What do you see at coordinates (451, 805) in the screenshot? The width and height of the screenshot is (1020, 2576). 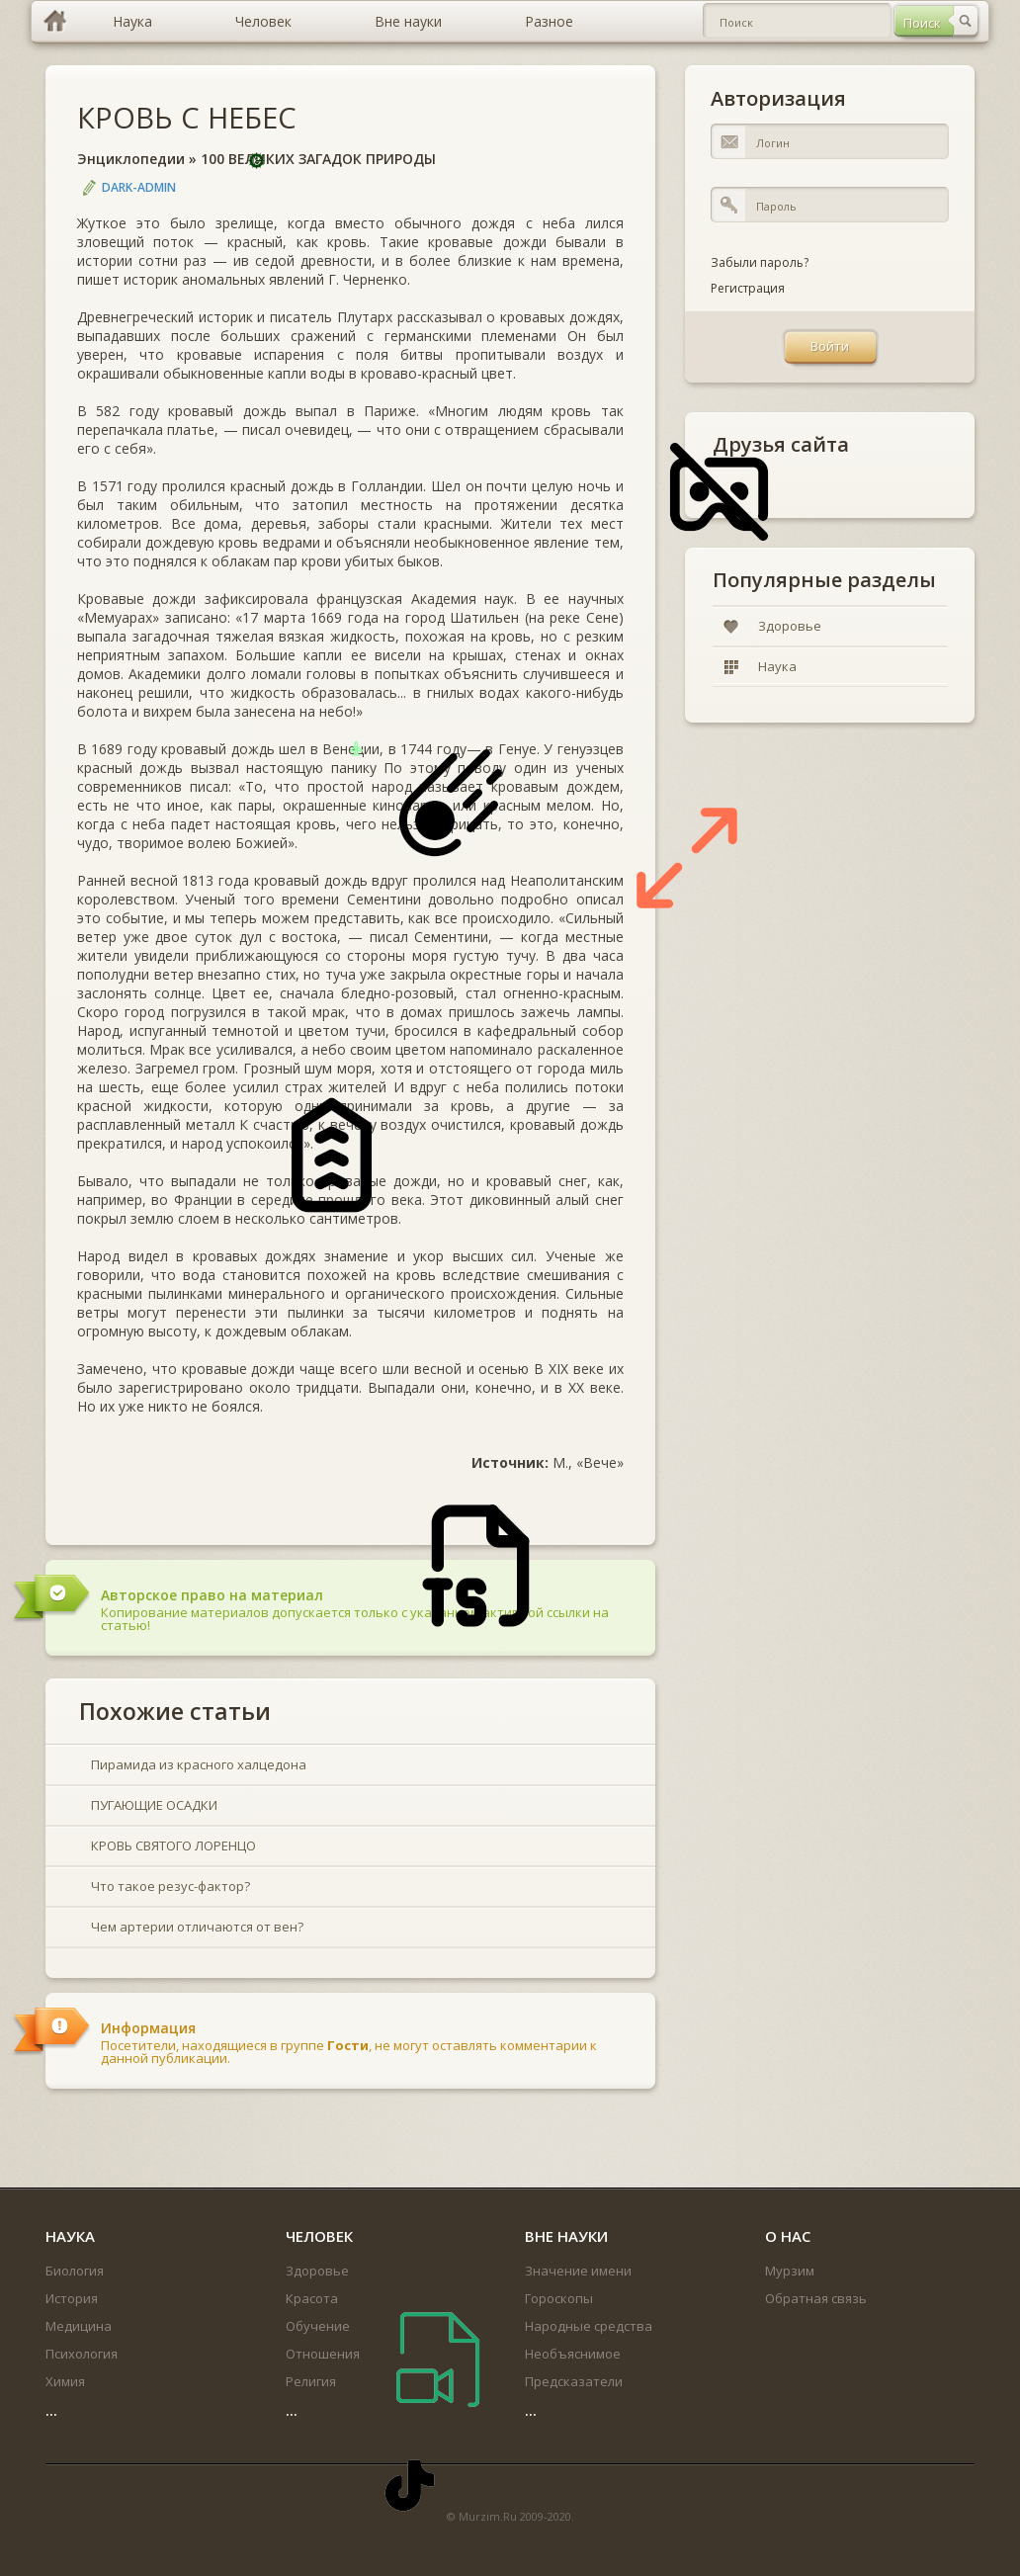 I see `indicates a trending or viral item` at bounding box center [451, 805].